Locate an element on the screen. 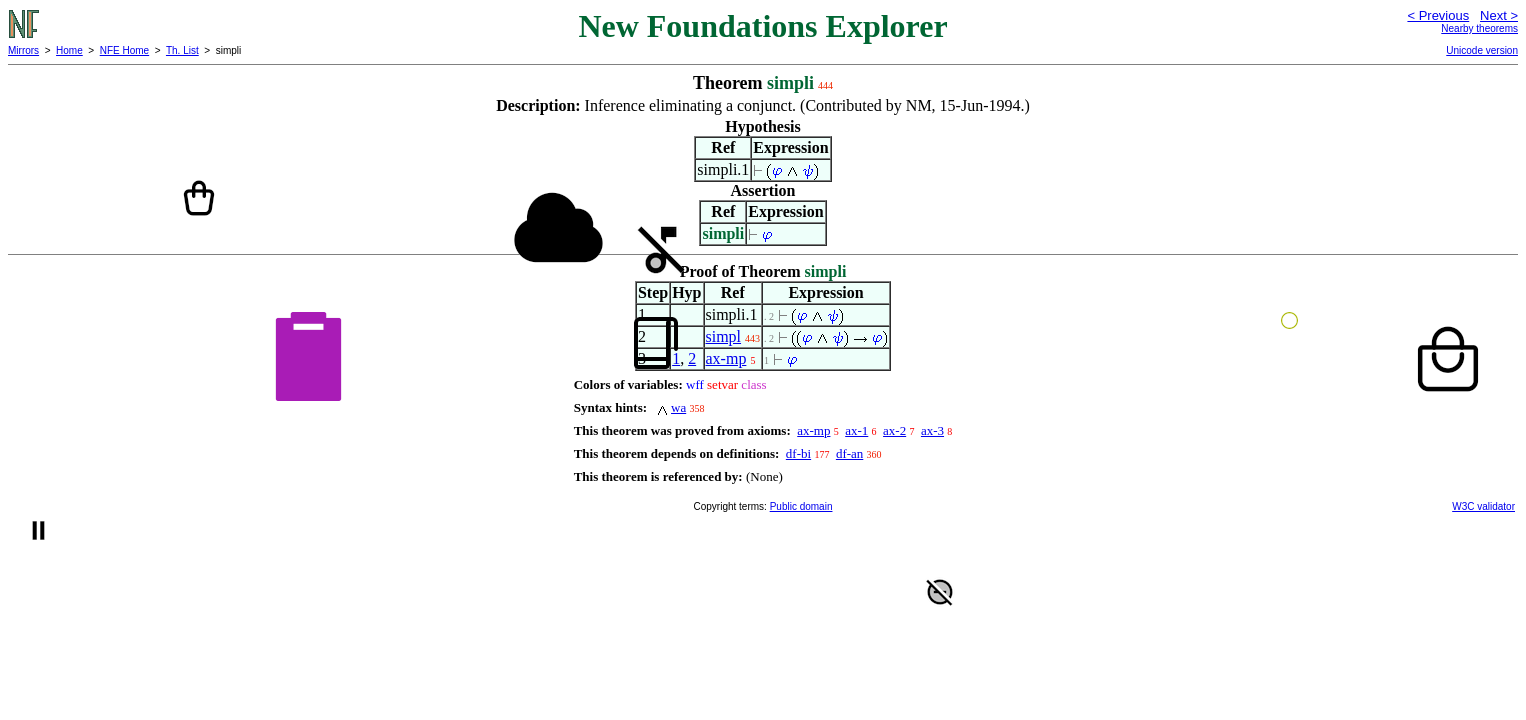  disable do not disturb mode is located at coordinates (940, 592).